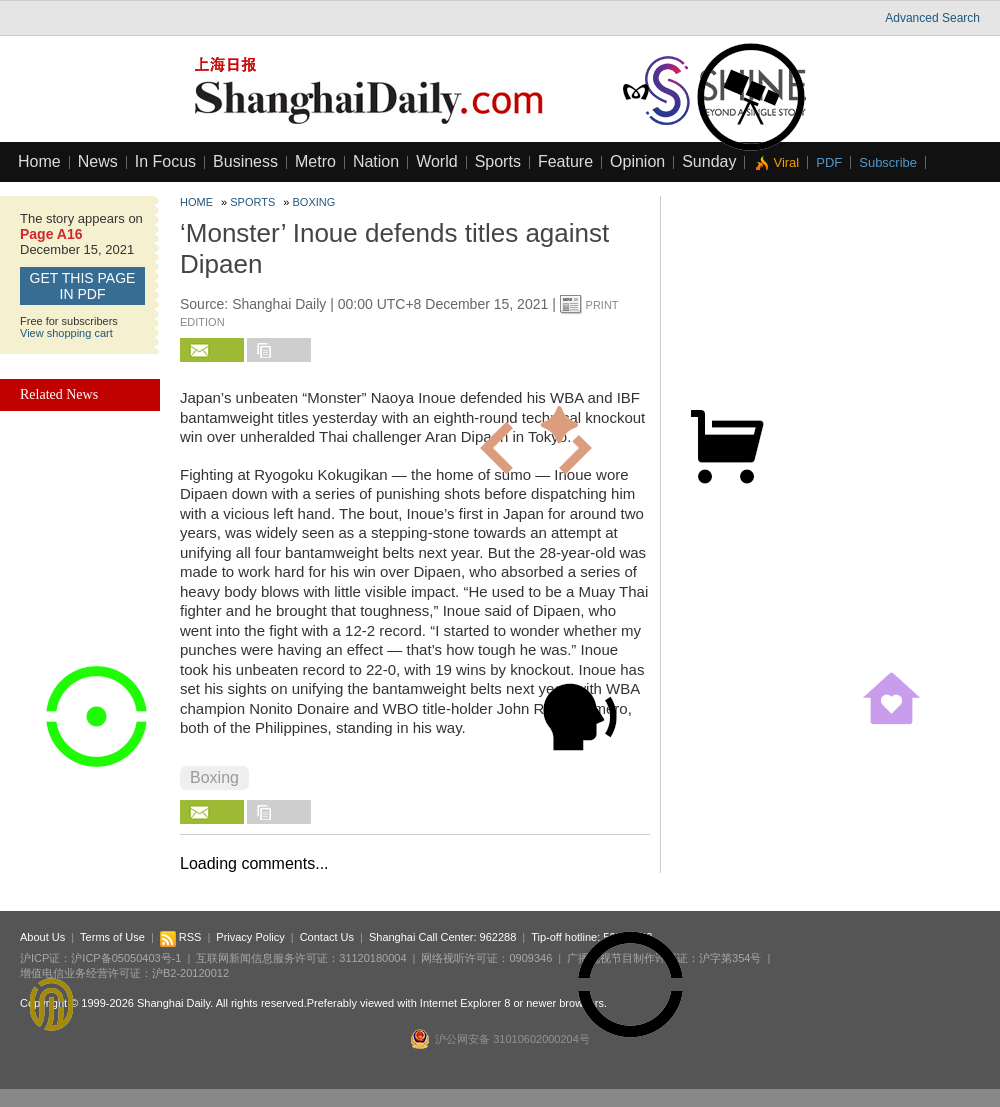 The width and height of the screenshot is (1000, 1107). I want to click on tokyo metro logo, so click(636, 92).